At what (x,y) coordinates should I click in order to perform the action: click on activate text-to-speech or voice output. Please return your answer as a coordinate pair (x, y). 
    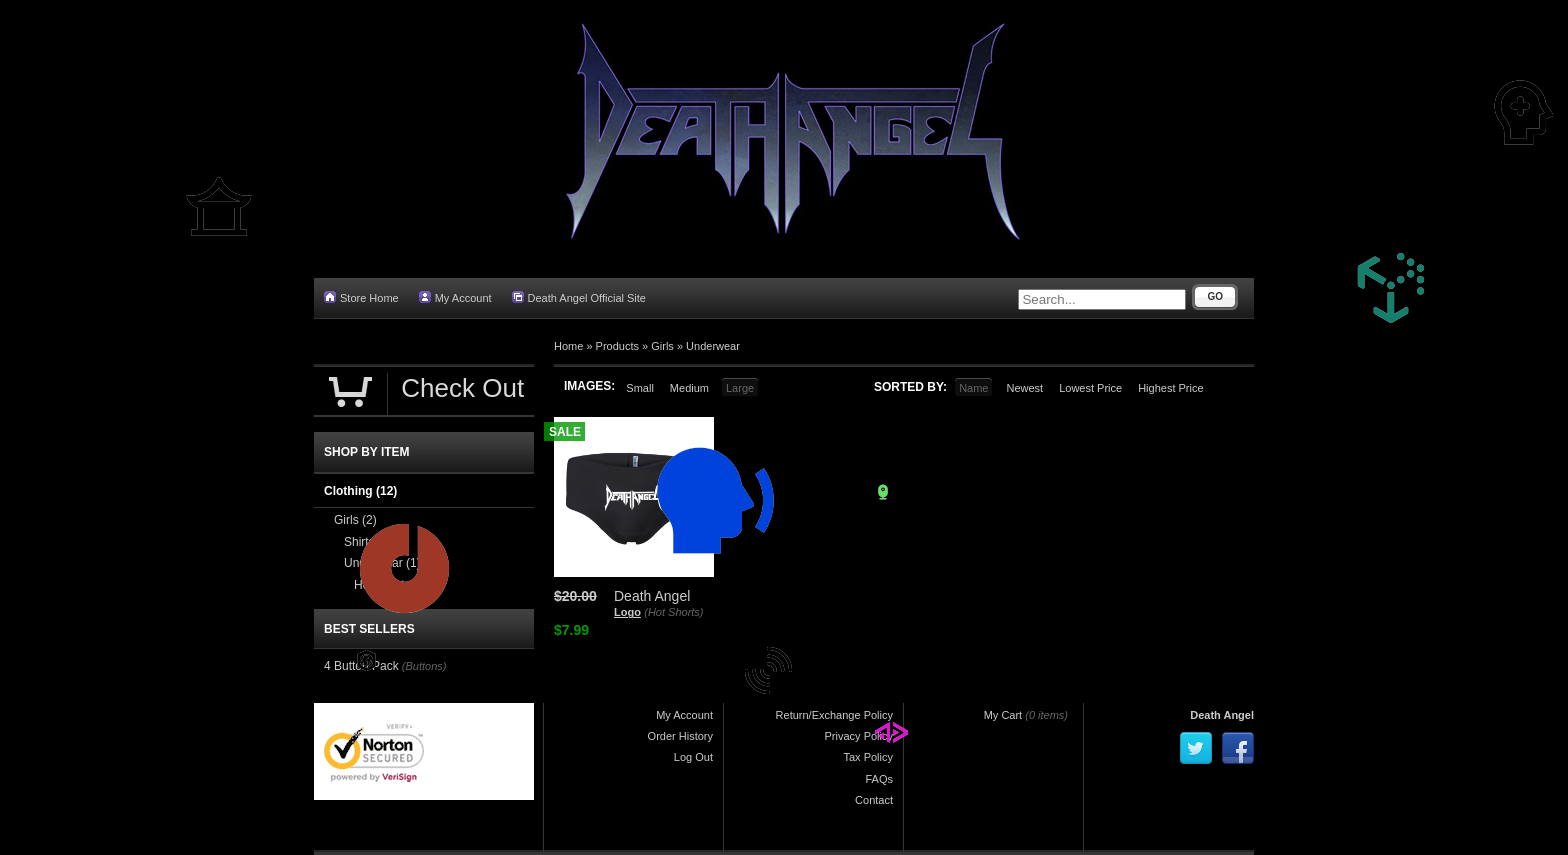
    Looking at the image, I should click on (715, 500).